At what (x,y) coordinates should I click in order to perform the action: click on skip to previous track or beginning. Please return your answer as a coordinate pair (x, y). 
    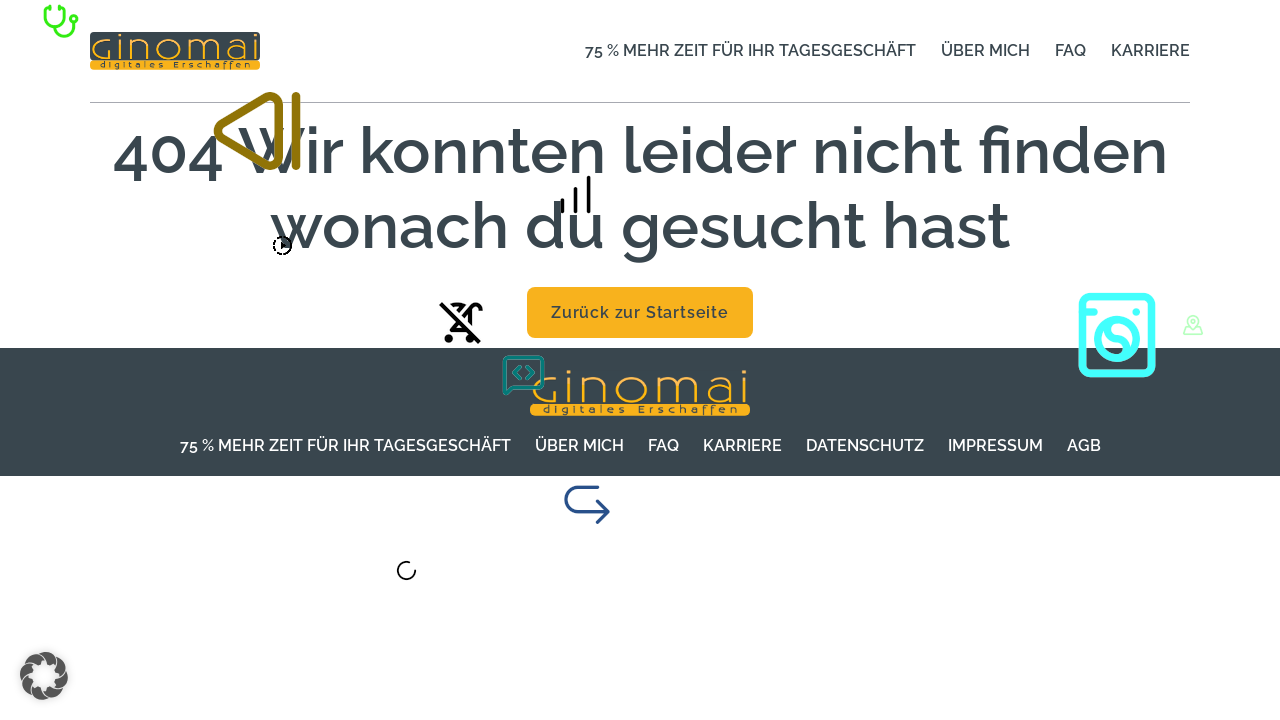
    Looking at the image, I should click on (257, 131).